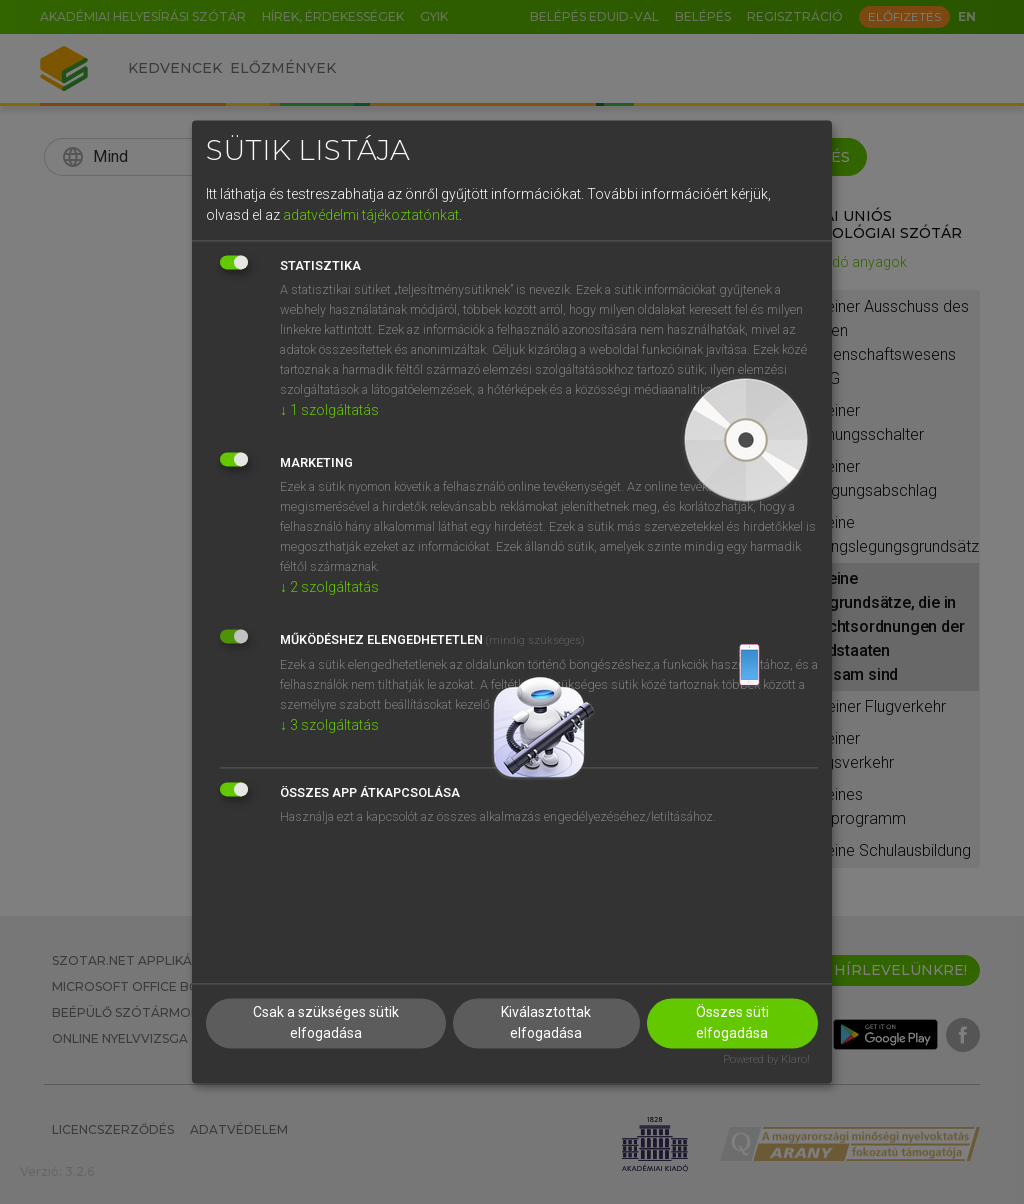 The height and width of the screenshot is (1204, 1024). What do you see at coordinates (746, 440) in the screenshot?
I see `access CD/DVD drive or optical media` at bounding box center [746, 440].